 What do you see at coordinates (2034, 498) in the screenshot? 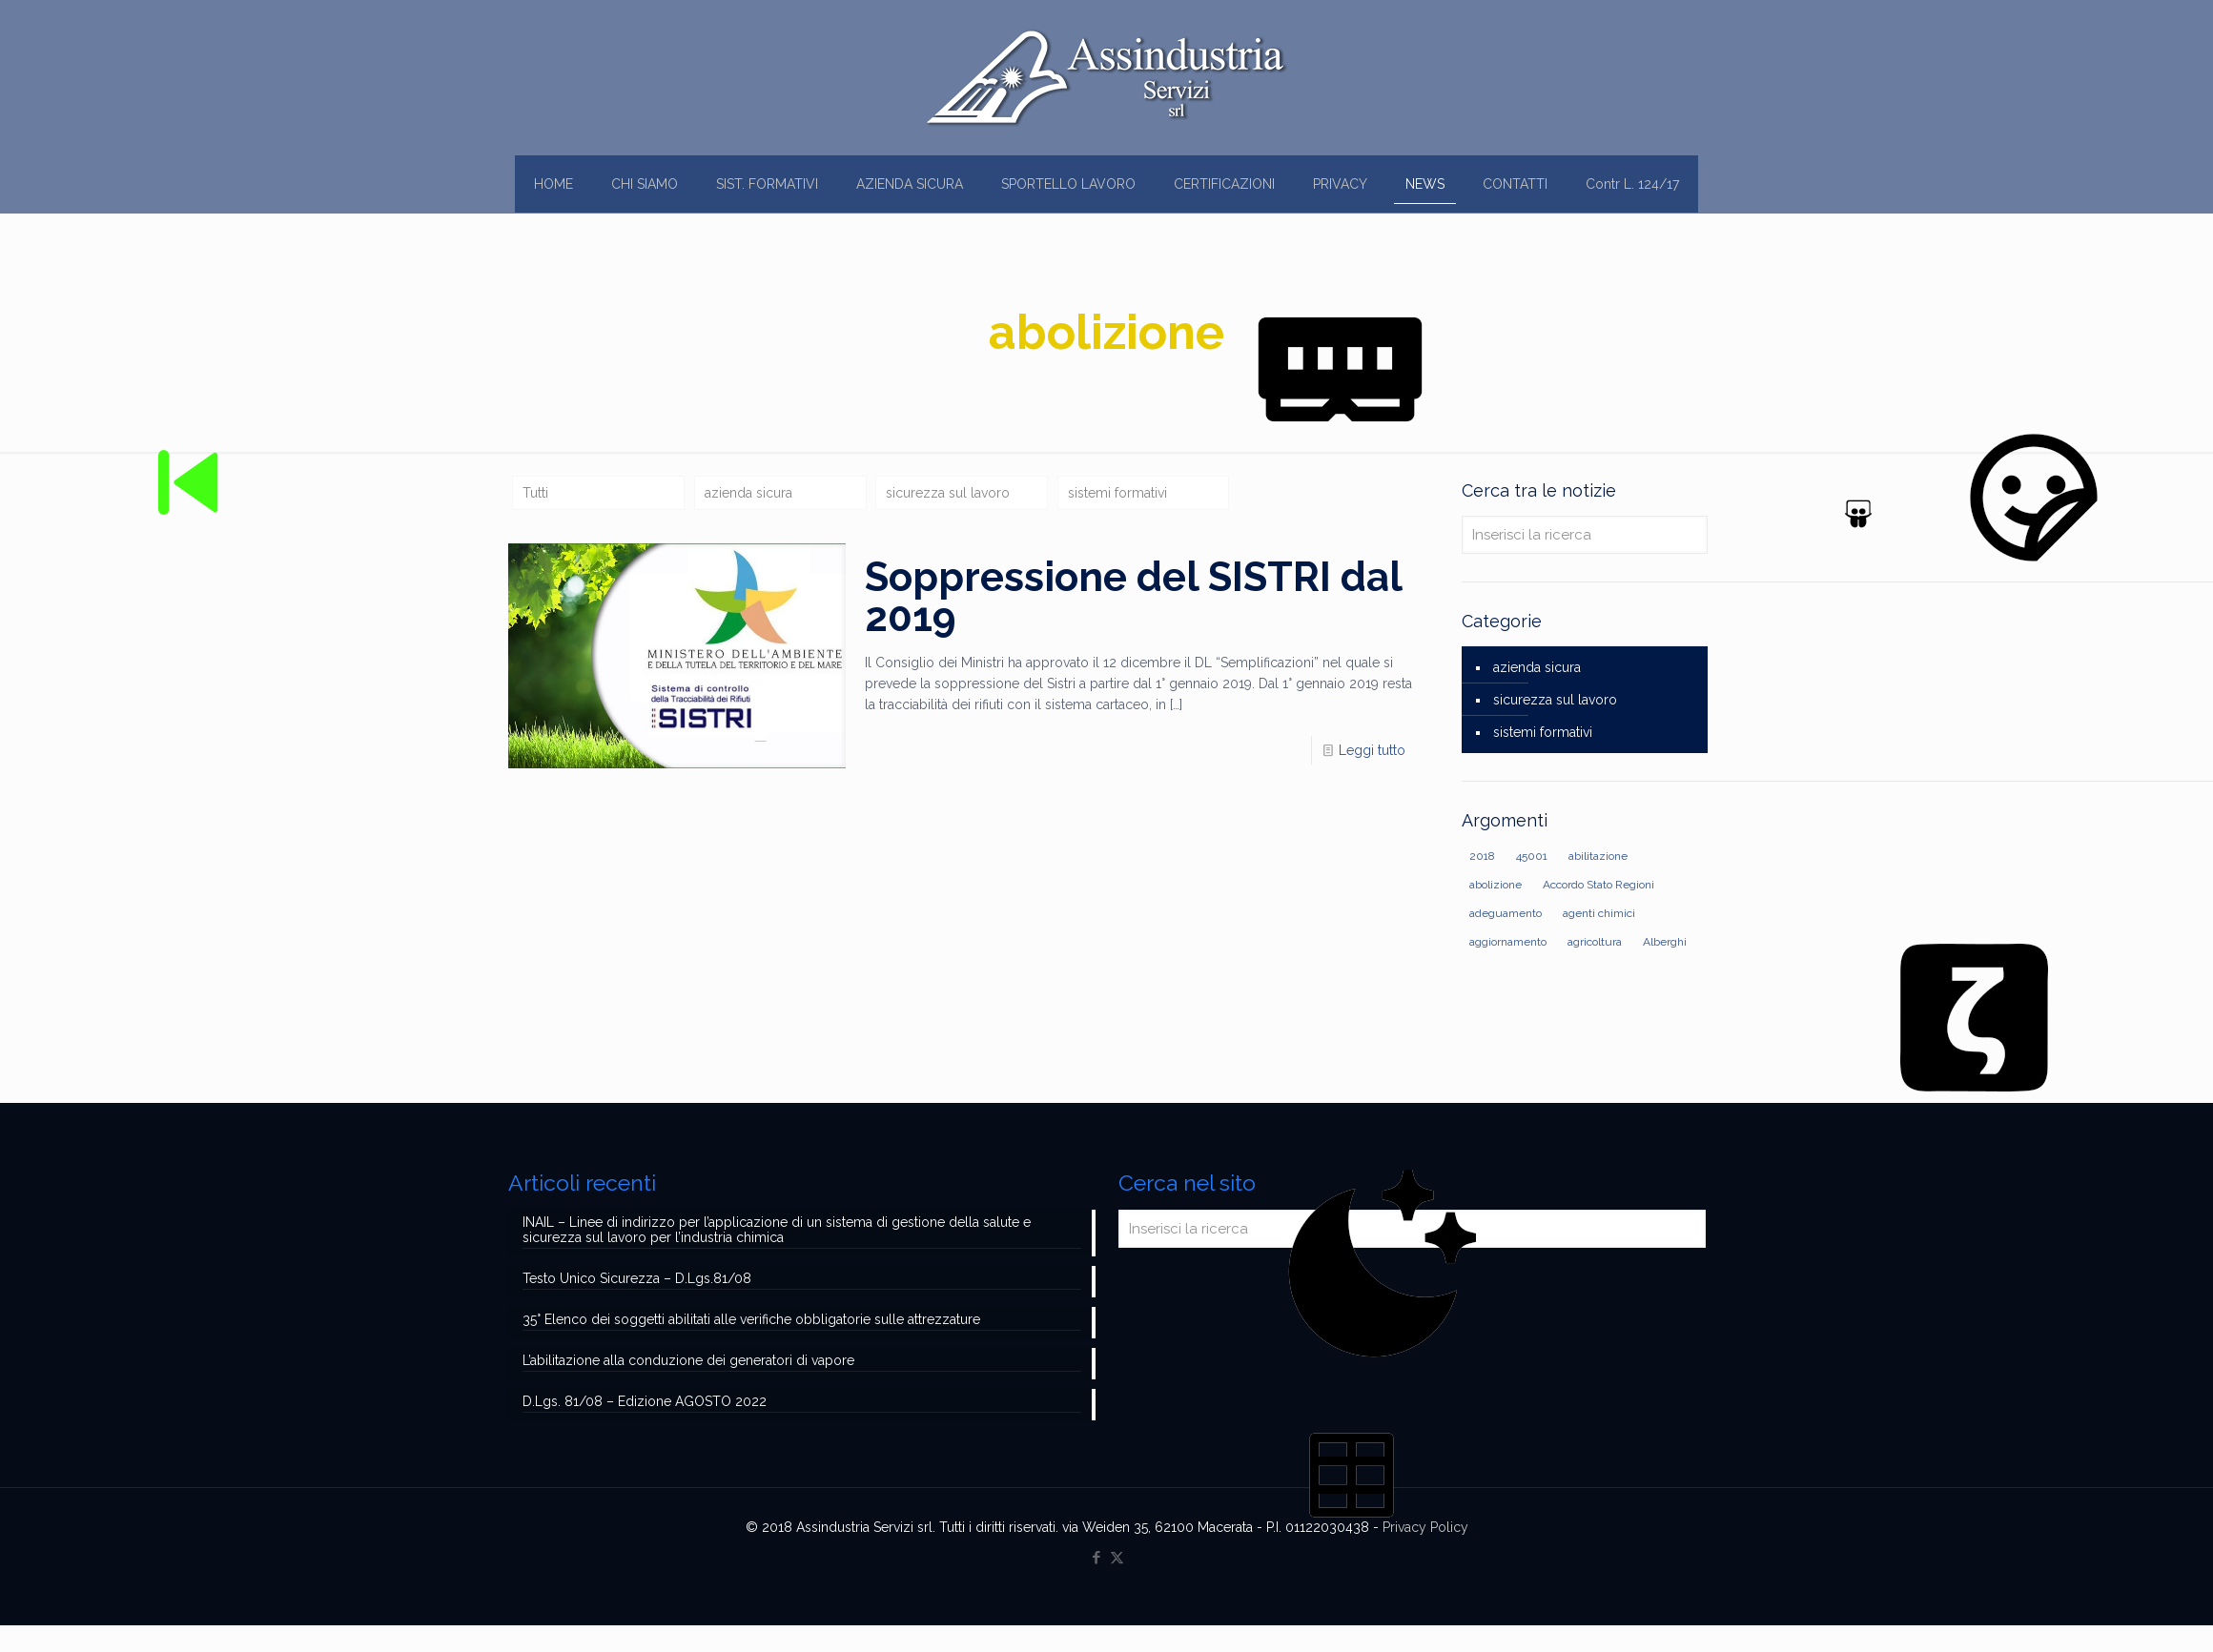
I see `add a sticker to your message` at bounding box center [2034, 498].